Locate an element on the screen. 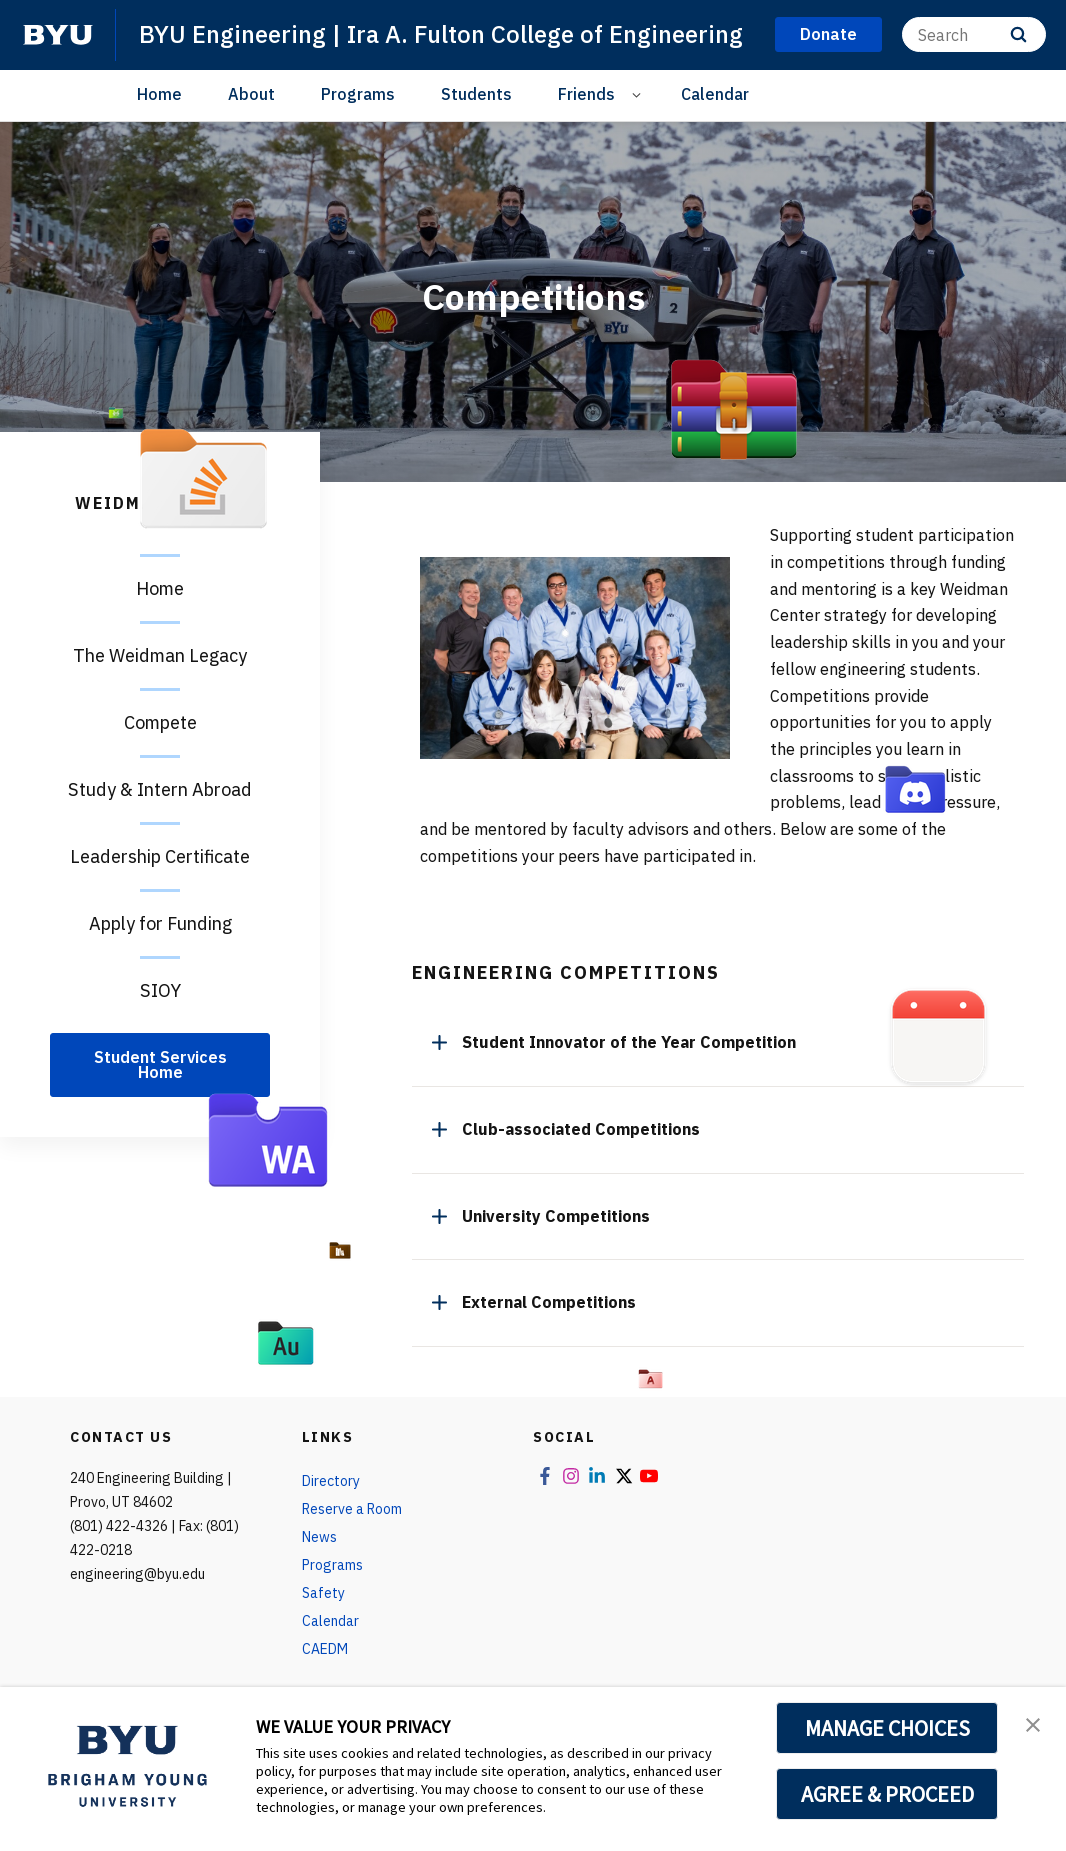  folder containing AutoCAD project files is located at coordinates (650, 1379).